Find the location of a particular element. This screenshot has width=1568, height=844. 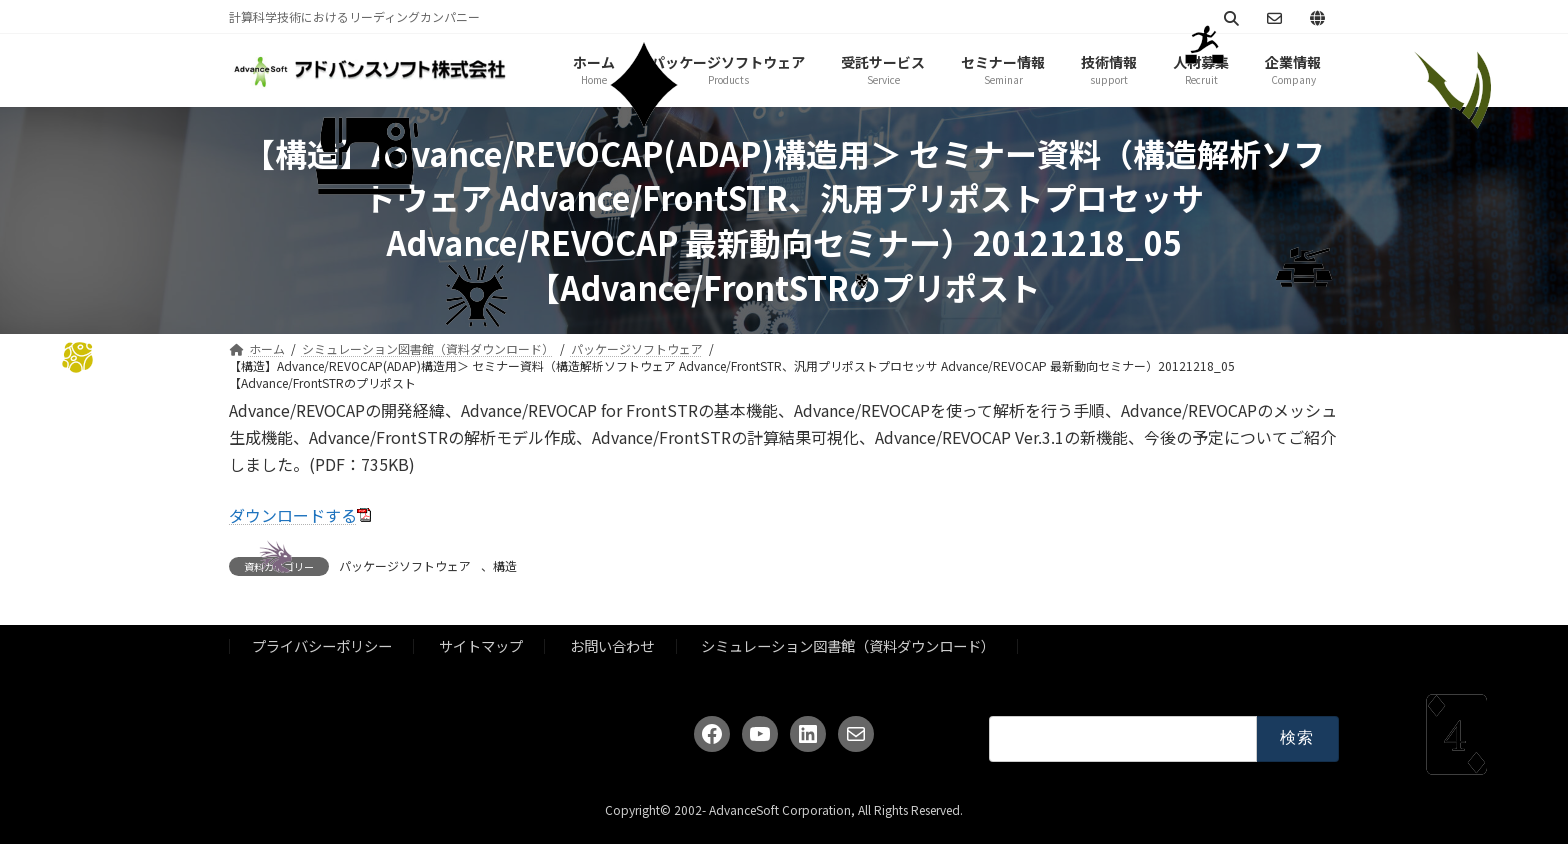

access sewing or crafting tools is located at coordinates (367, 148).